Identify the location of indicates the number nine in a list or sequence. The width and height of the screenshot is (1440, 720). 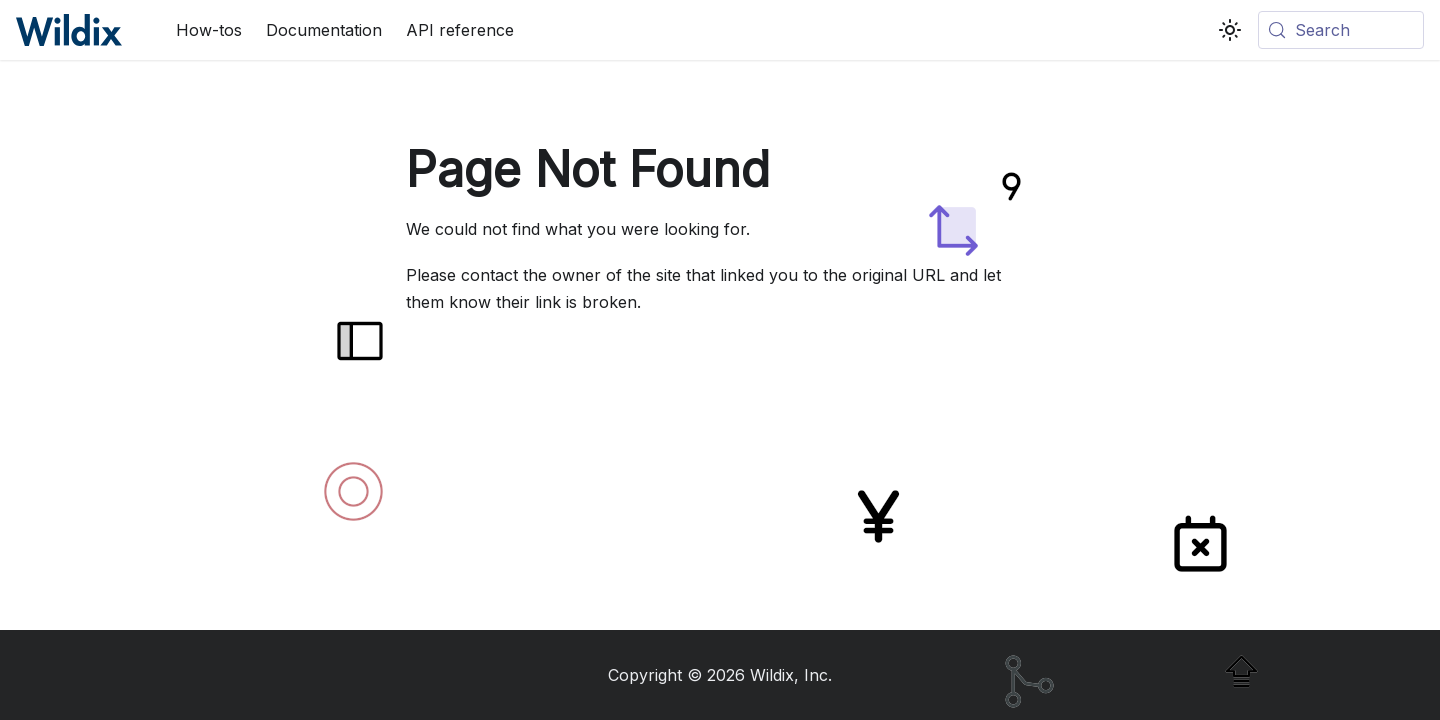
(1011, 186).